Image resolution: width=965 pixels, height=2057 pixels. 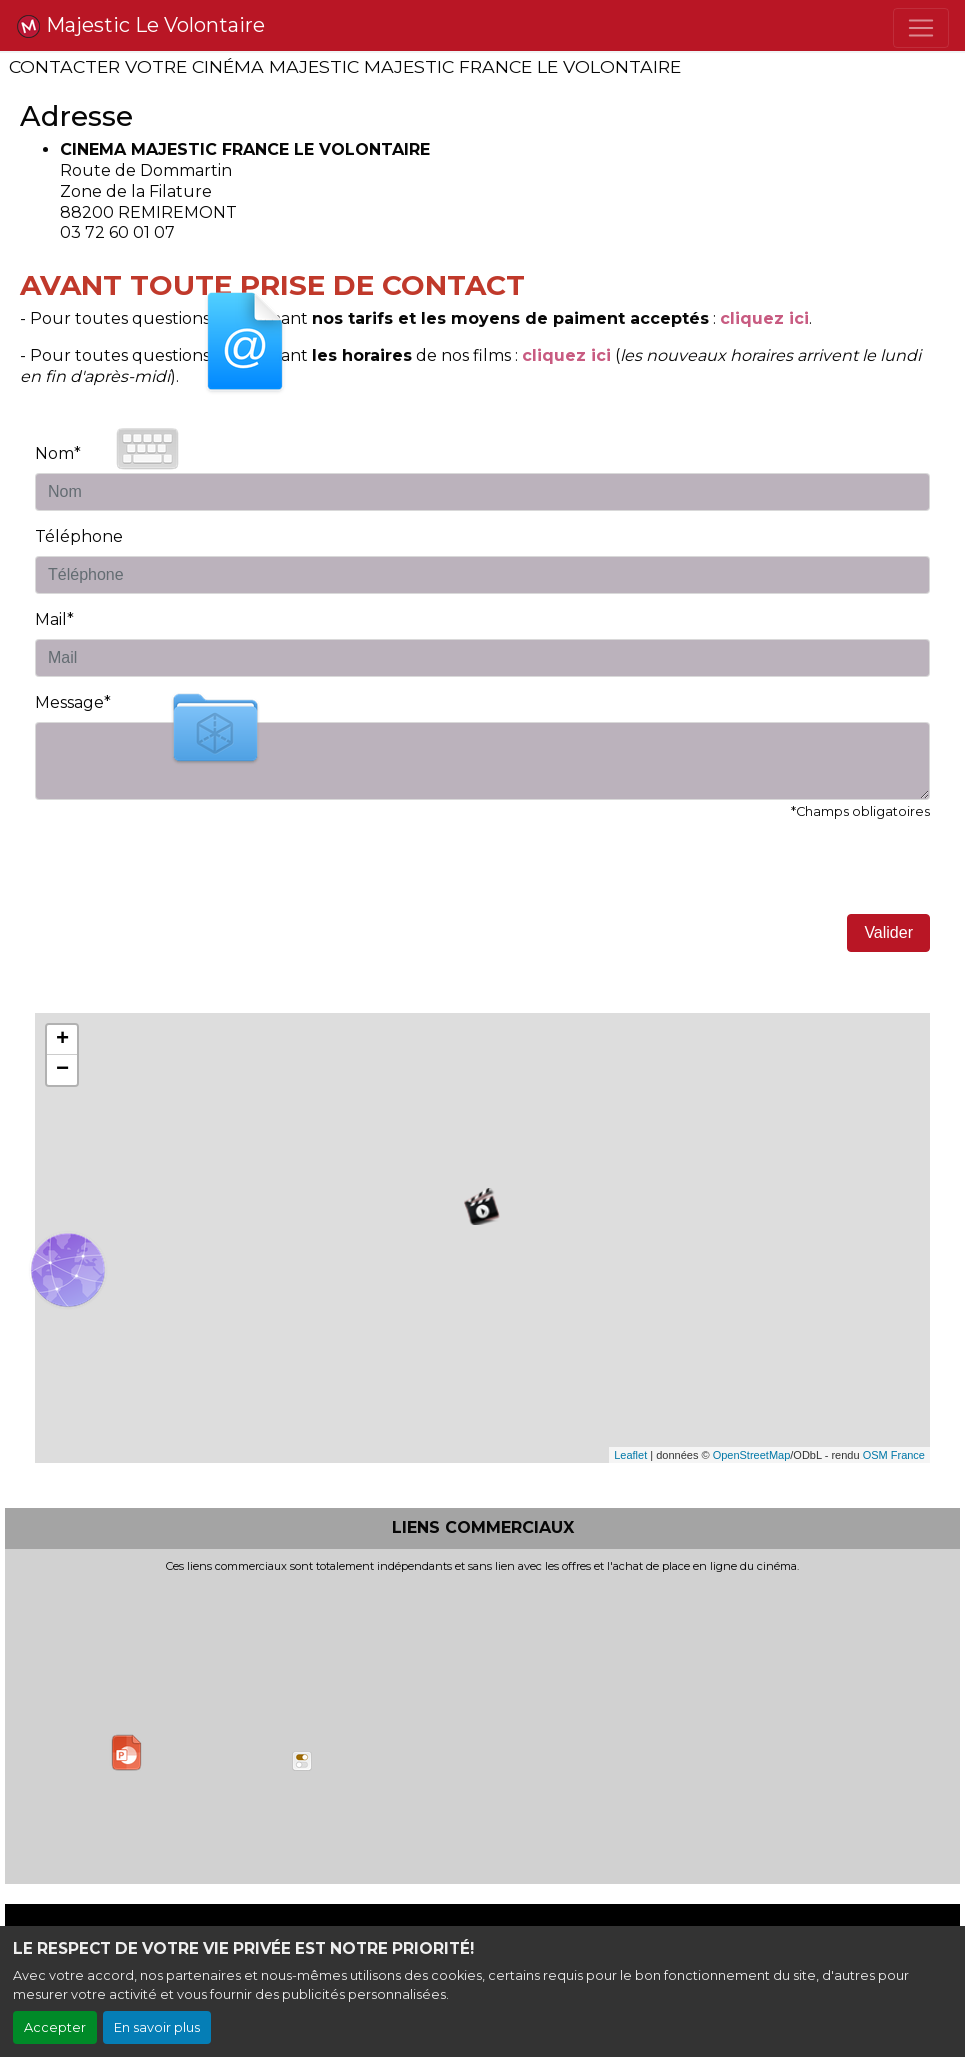 What do you see at coordinates (302, 1761) in the screenshot?
I see `open system tweaks or settings customization` at bounding box center [302, 1761].